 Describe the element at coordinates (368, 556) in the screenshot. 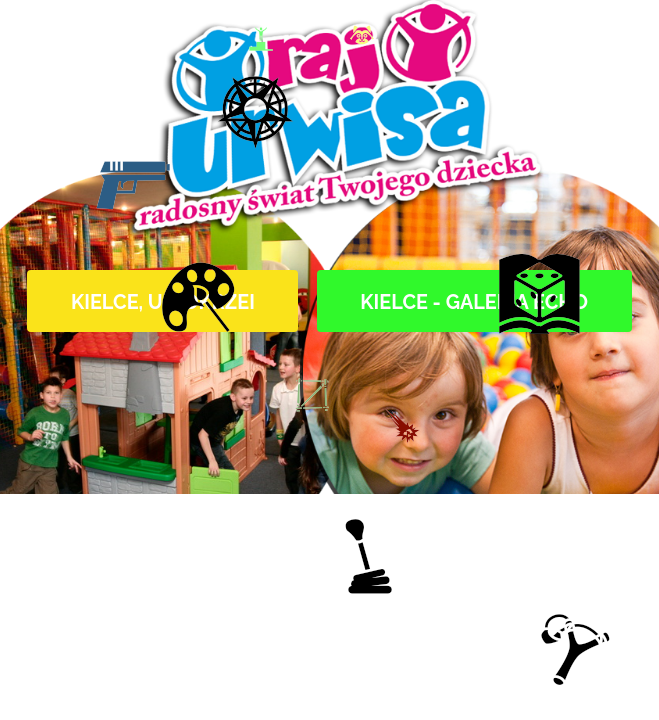

I see `access vehicle transmission settings` at that location.